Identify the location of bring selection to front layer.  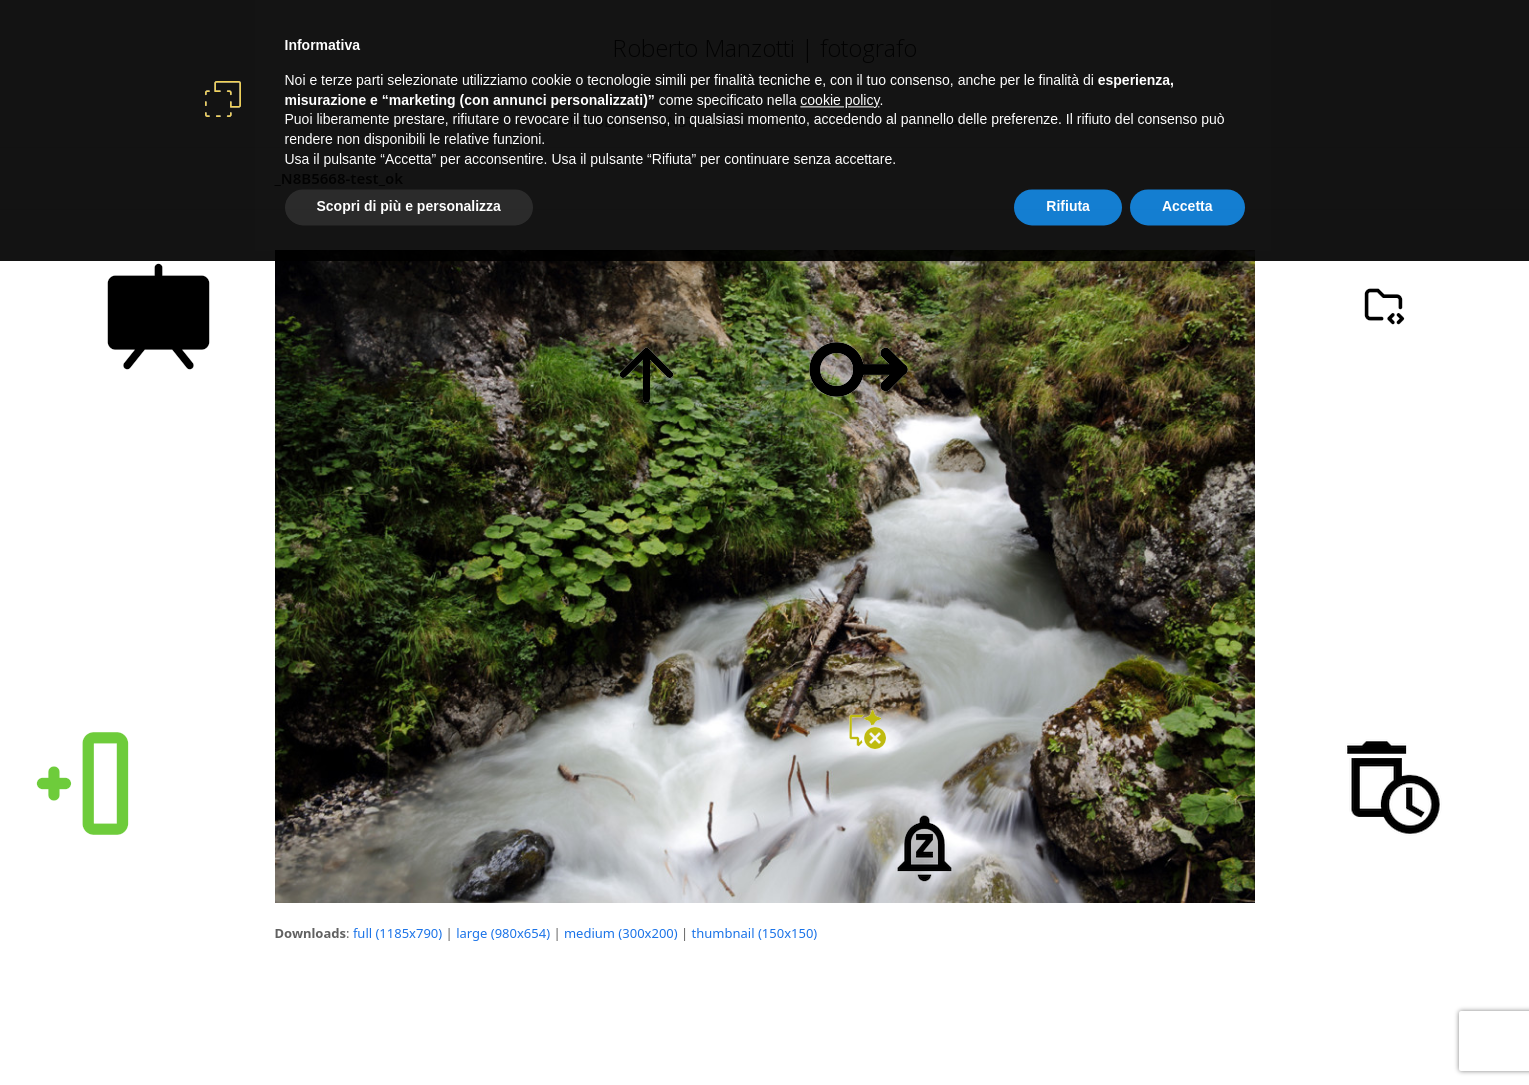
(223, 99).